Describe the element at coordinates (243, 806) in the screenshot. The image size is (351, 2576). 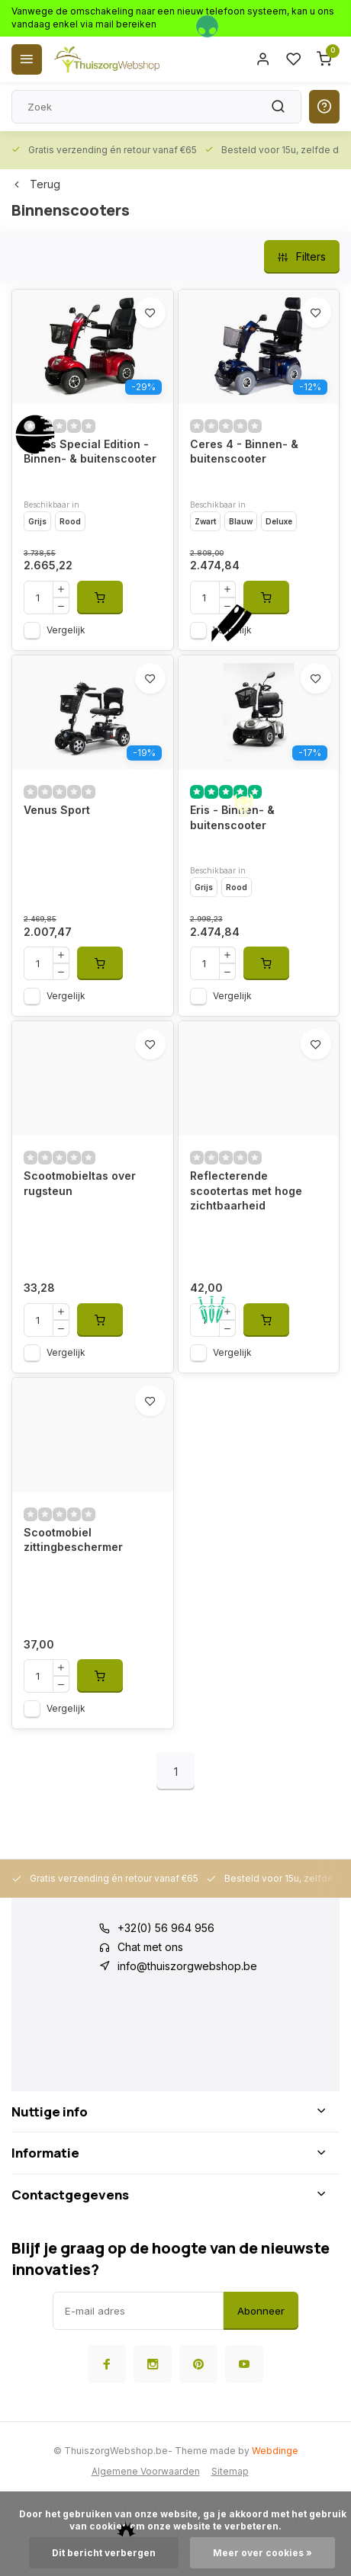
I see `select demon or undead character class` at that location.